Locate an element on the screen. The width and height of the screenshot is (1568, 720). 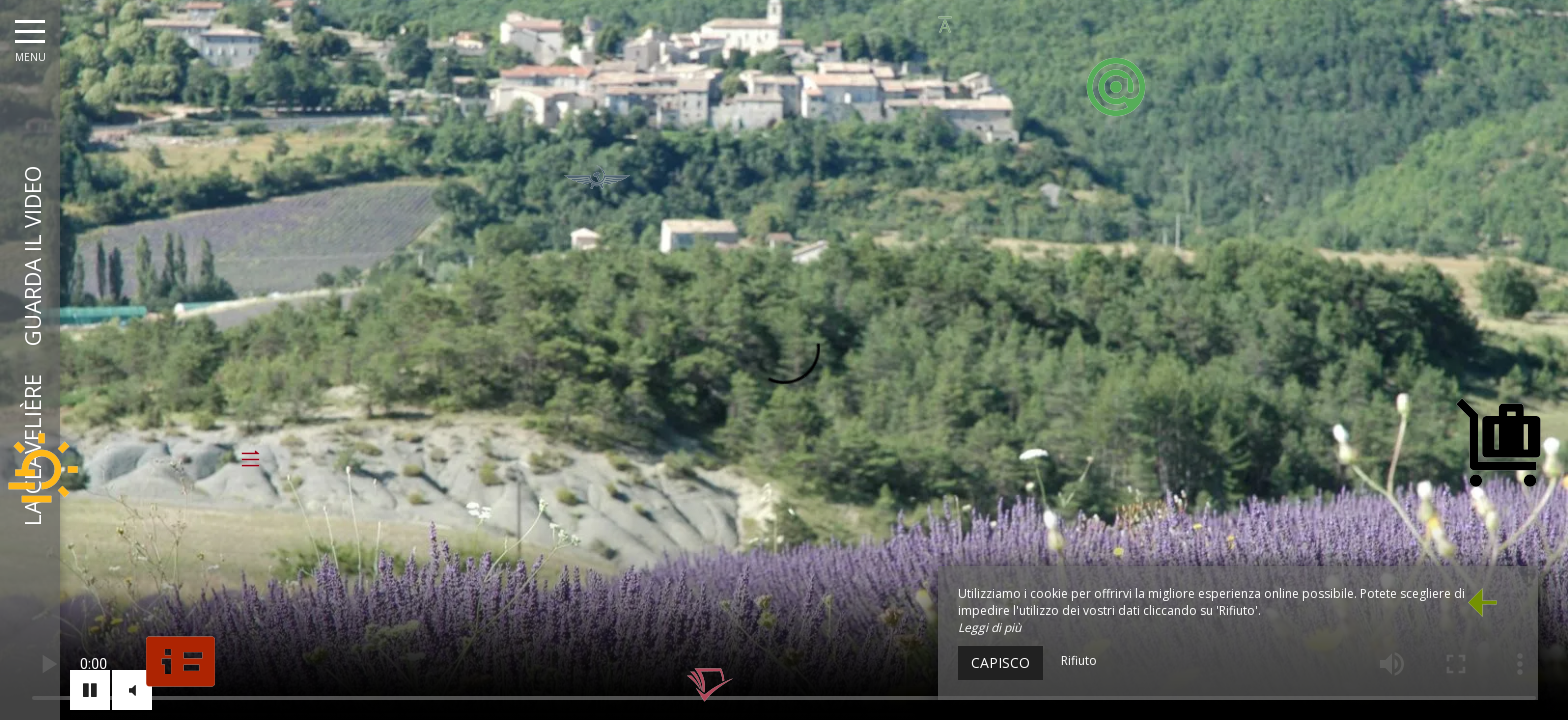
go back to the previous screen is located at coordinates (1482, 602).